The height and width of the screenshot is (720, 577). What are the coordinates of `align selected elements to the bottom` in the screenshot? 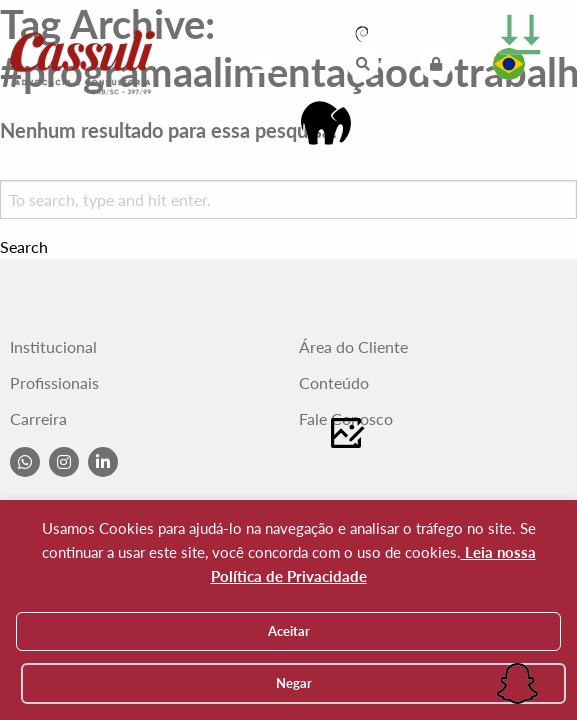 It's located at (520, 34).